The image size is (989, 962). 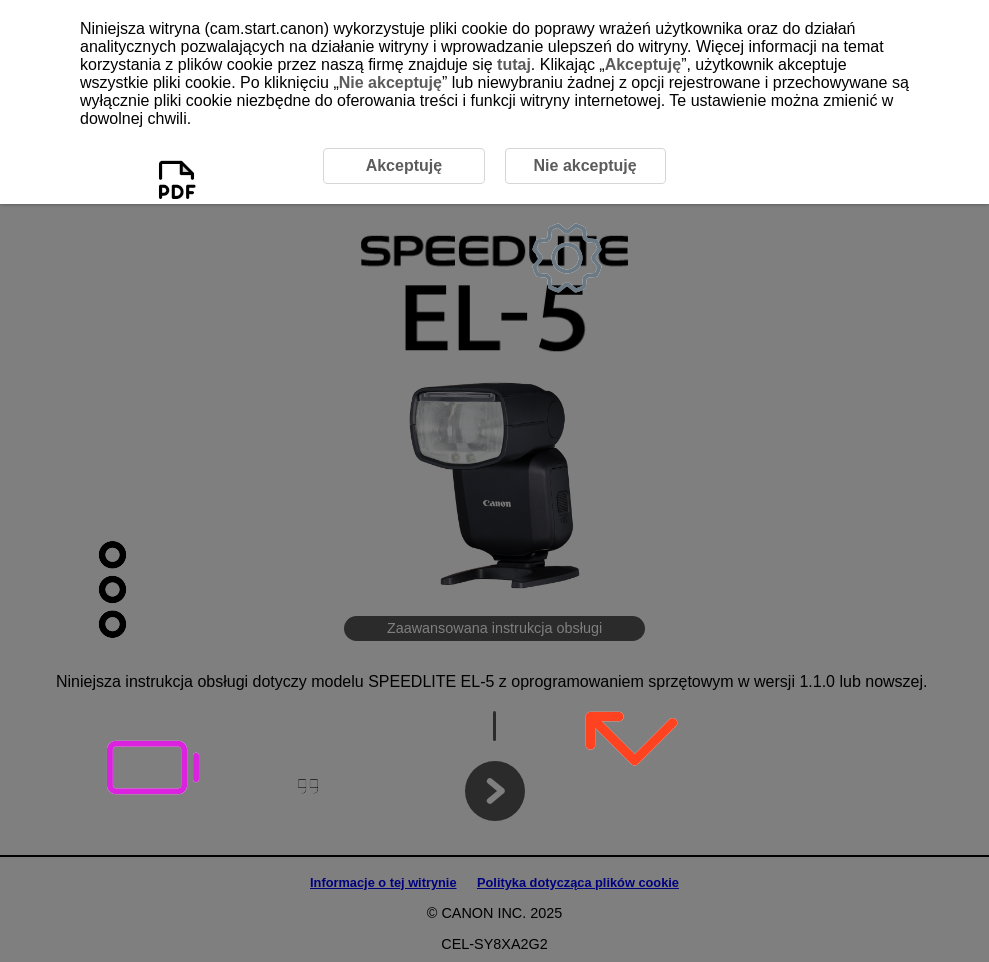 I want to click on indicates battery is empty or depleted, so click(x=151, y=767).